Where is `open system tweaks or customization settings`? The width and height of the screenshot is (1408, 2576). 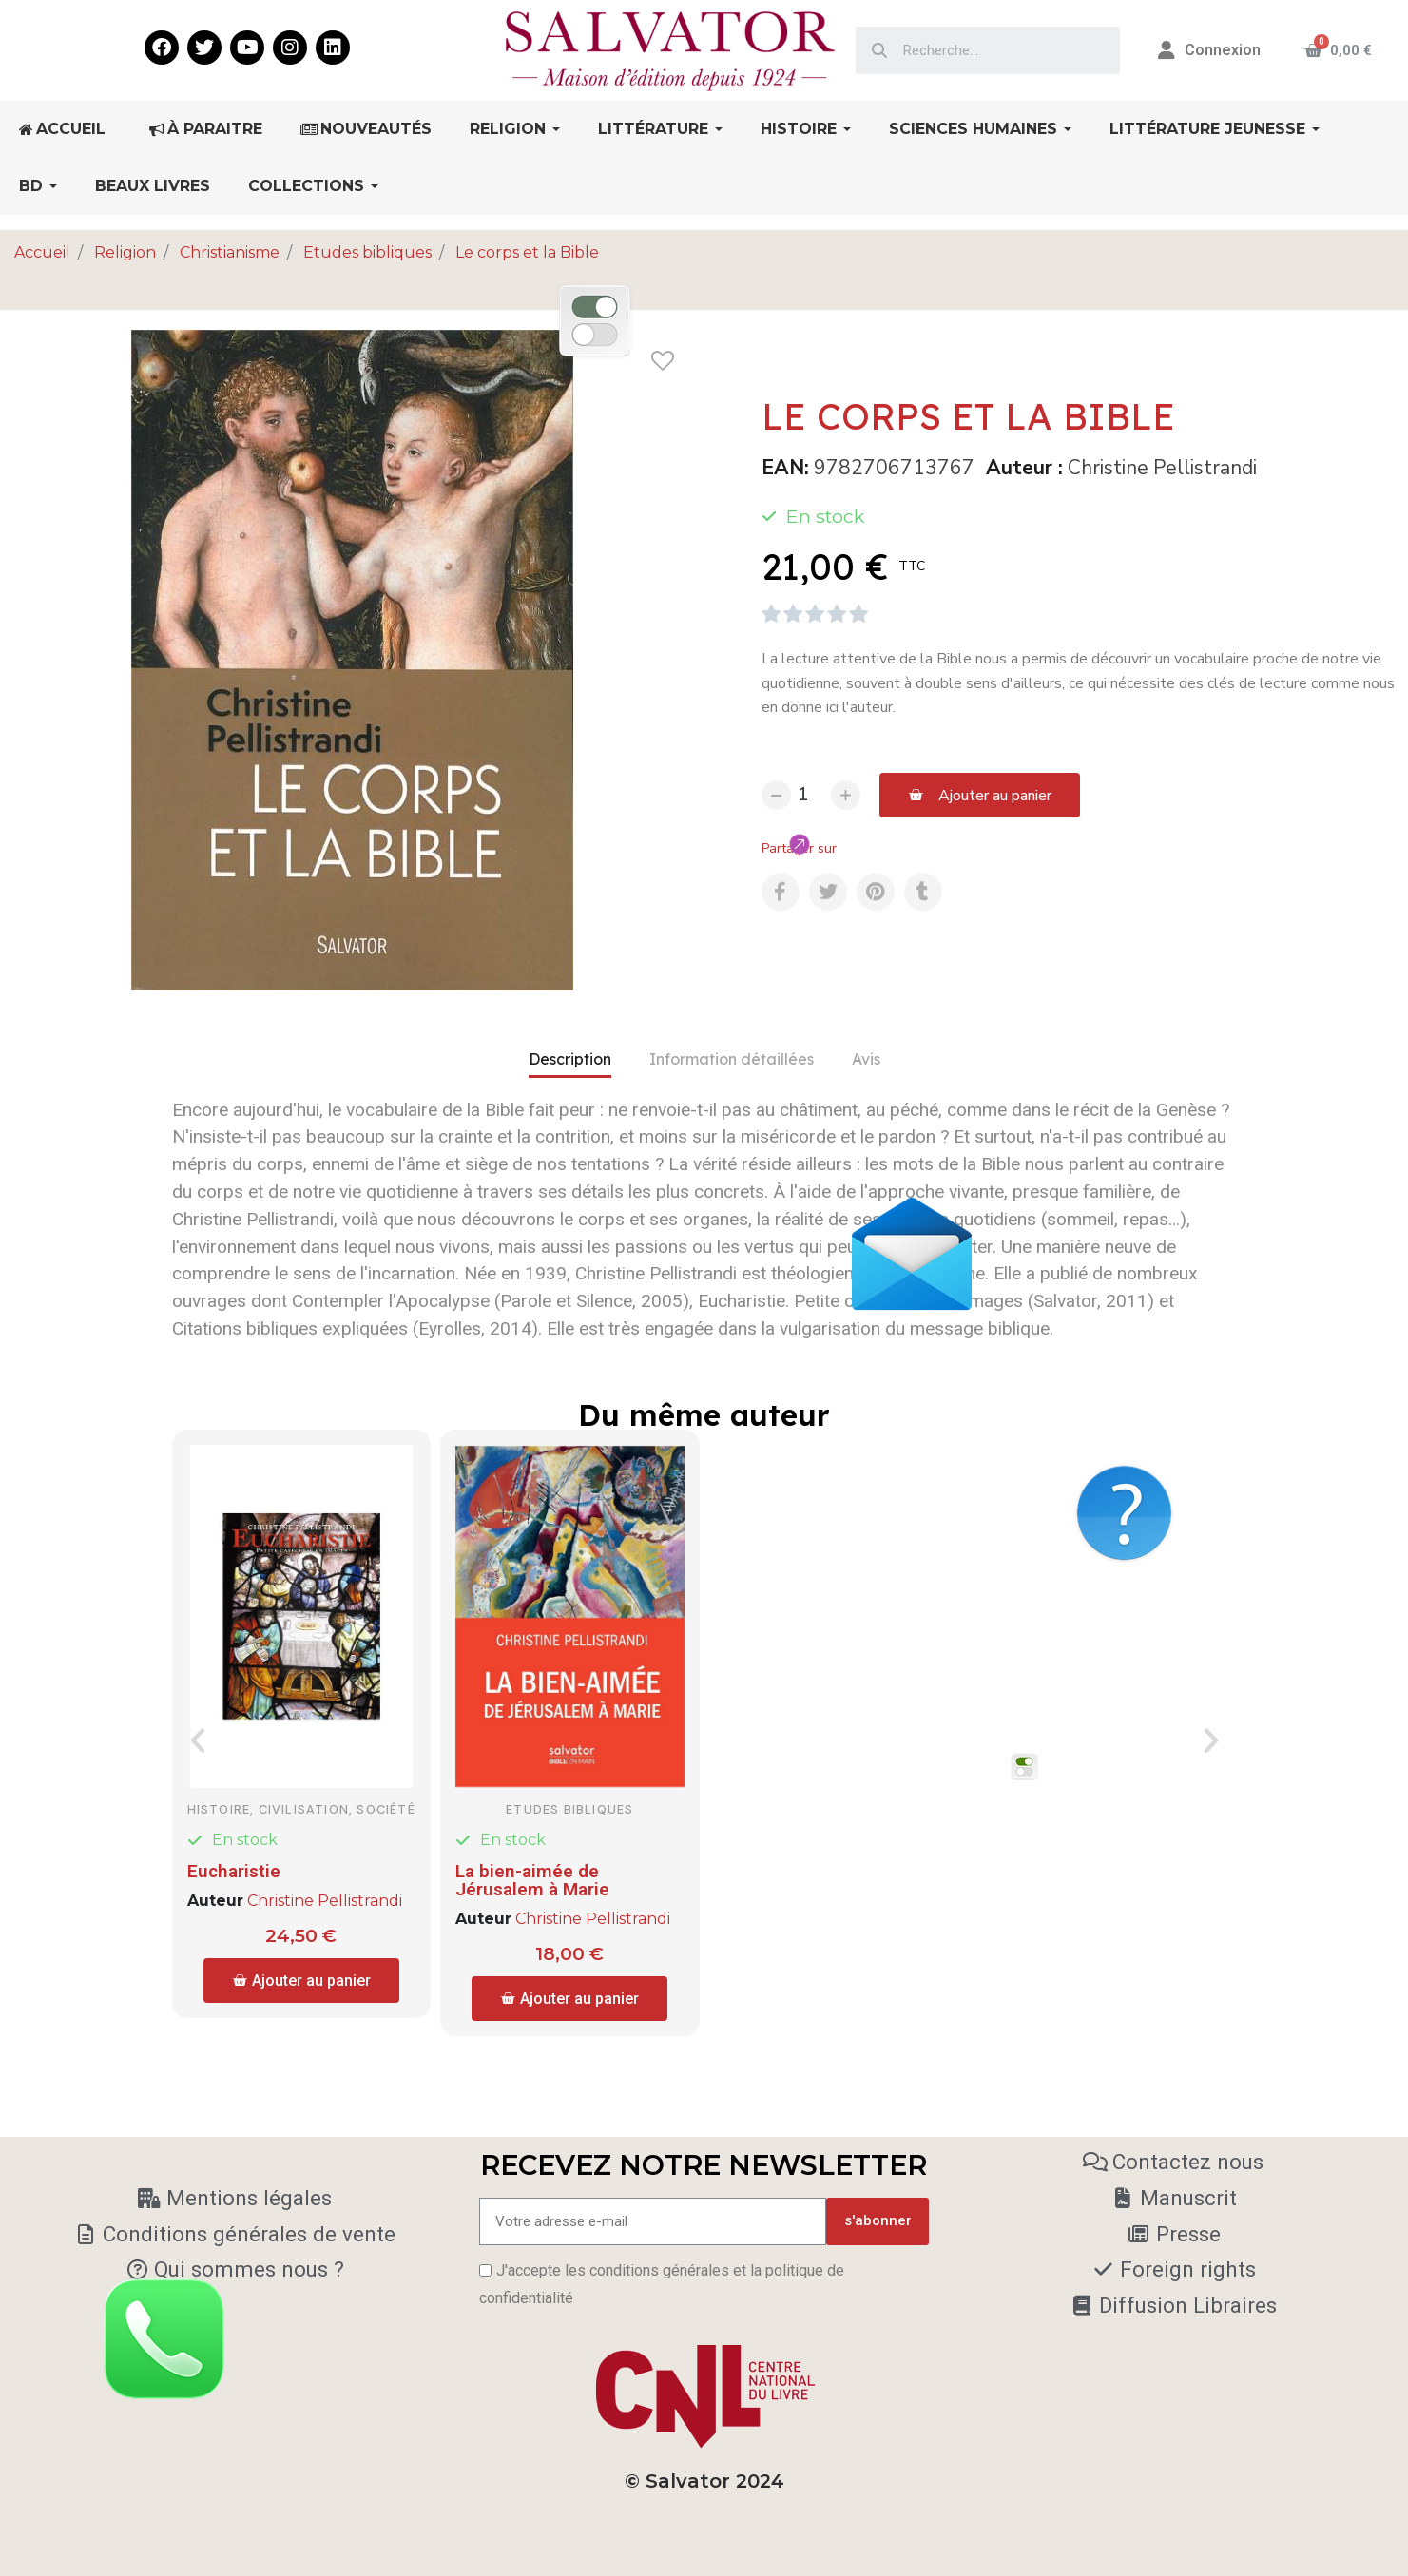 open system tweaks or customization settings is located at coordinates (594, 320).